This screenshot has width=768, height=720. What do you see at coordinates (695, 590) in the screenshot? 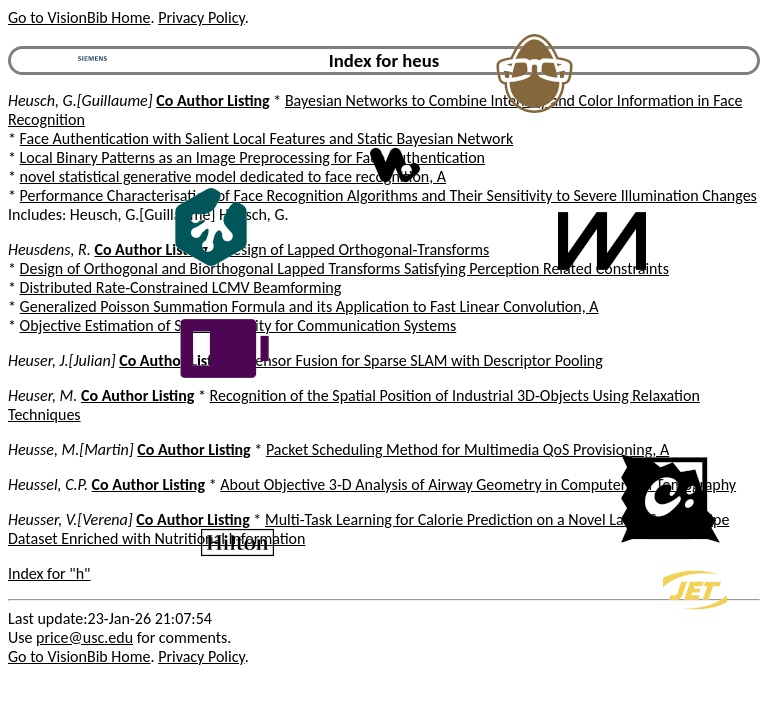
I see `jet.com logo` at bounding box center [695, 590].